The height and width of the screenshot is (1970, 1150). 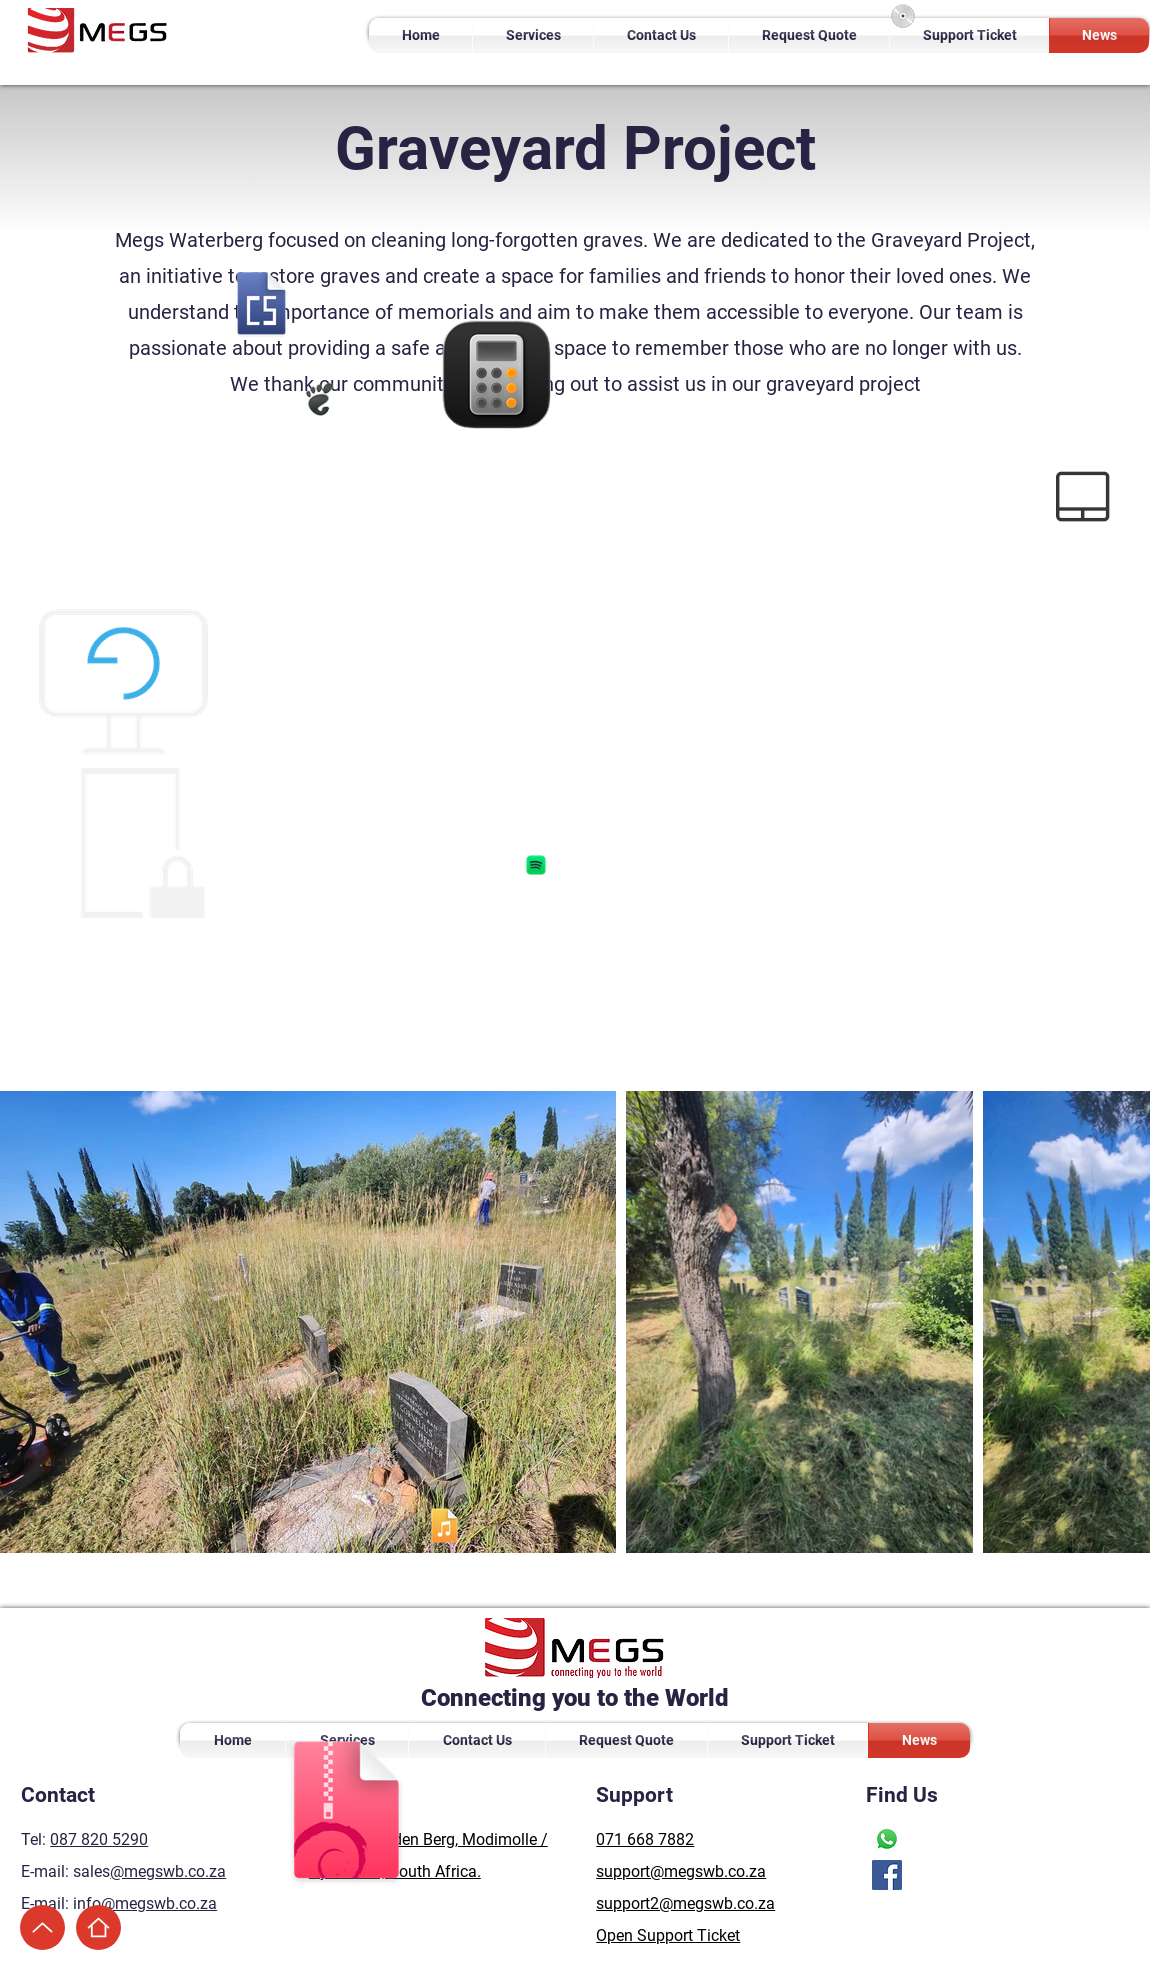 What do you see at coordinates (536, 865) in the screenshot?
I see `open Spotify music streaming app` at bounding box center [536, 865].